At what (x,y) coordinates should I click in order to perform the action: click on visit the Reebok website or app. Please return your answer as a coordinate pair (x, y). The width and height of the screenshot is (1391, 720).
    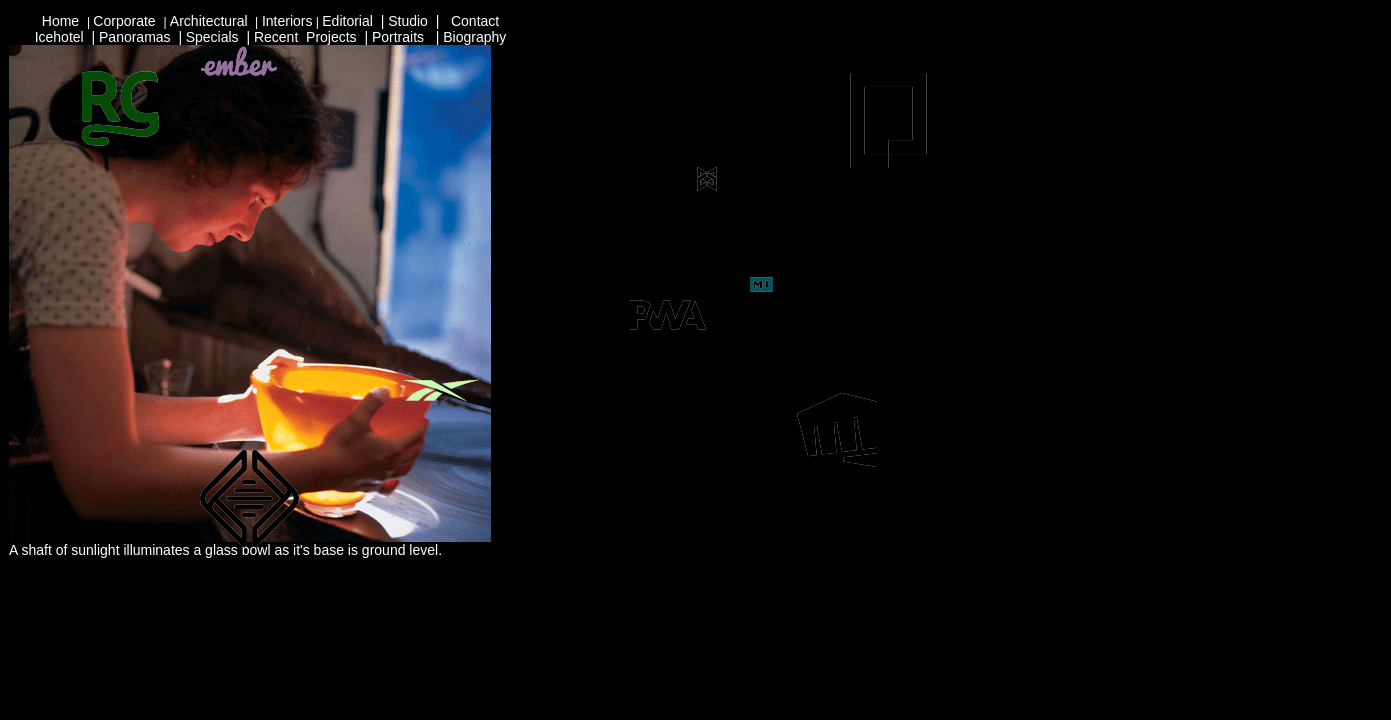
    Looking at the image, I should click on (441, 390).